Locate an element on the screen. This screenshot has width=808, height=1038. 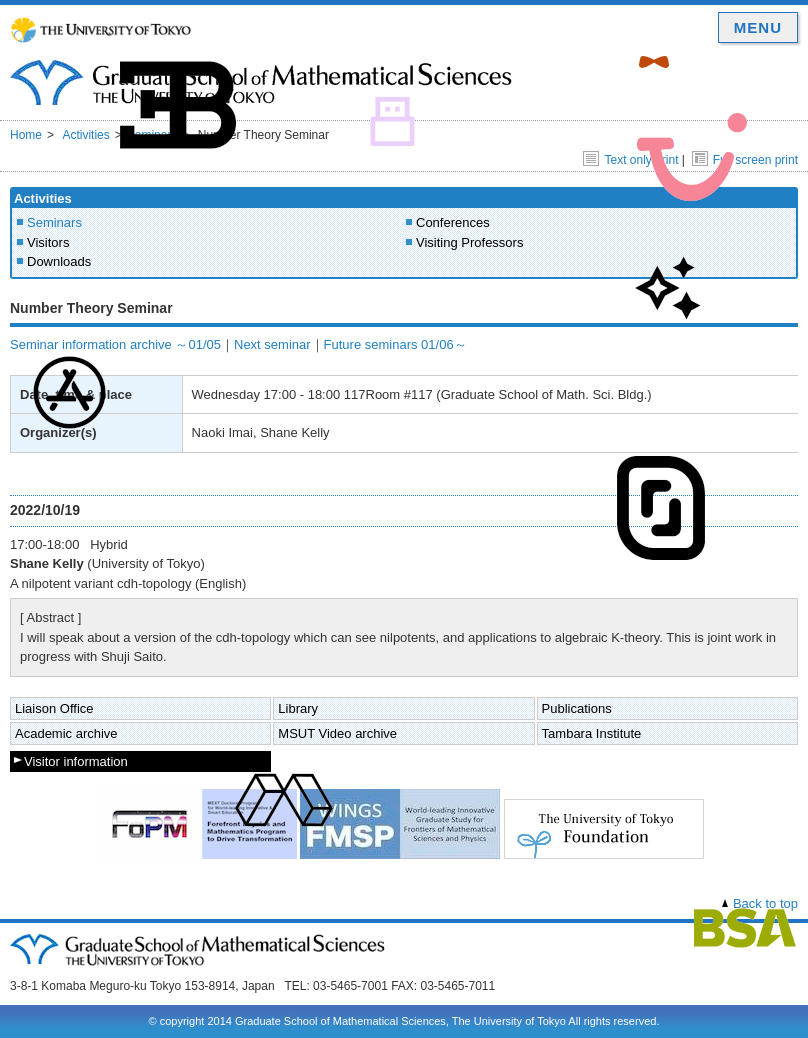
access USB drive or external storage is located at coordinates (392, 121).